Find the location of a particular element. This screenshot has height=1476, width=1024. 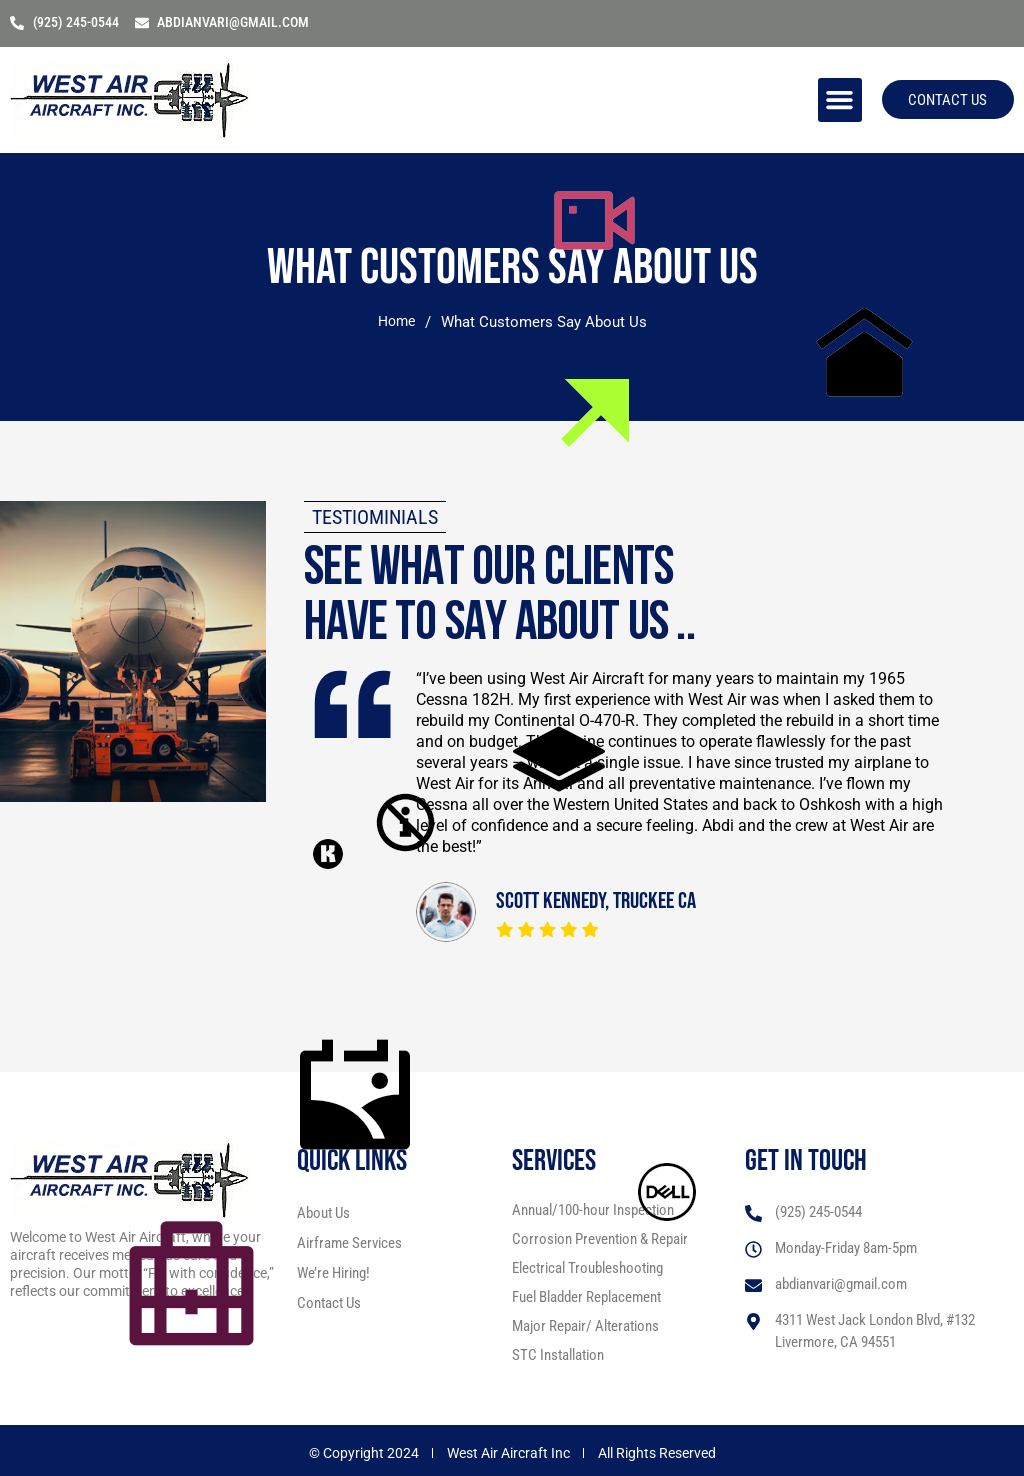

konva javascript library logo is located at coordinates (328, 854).